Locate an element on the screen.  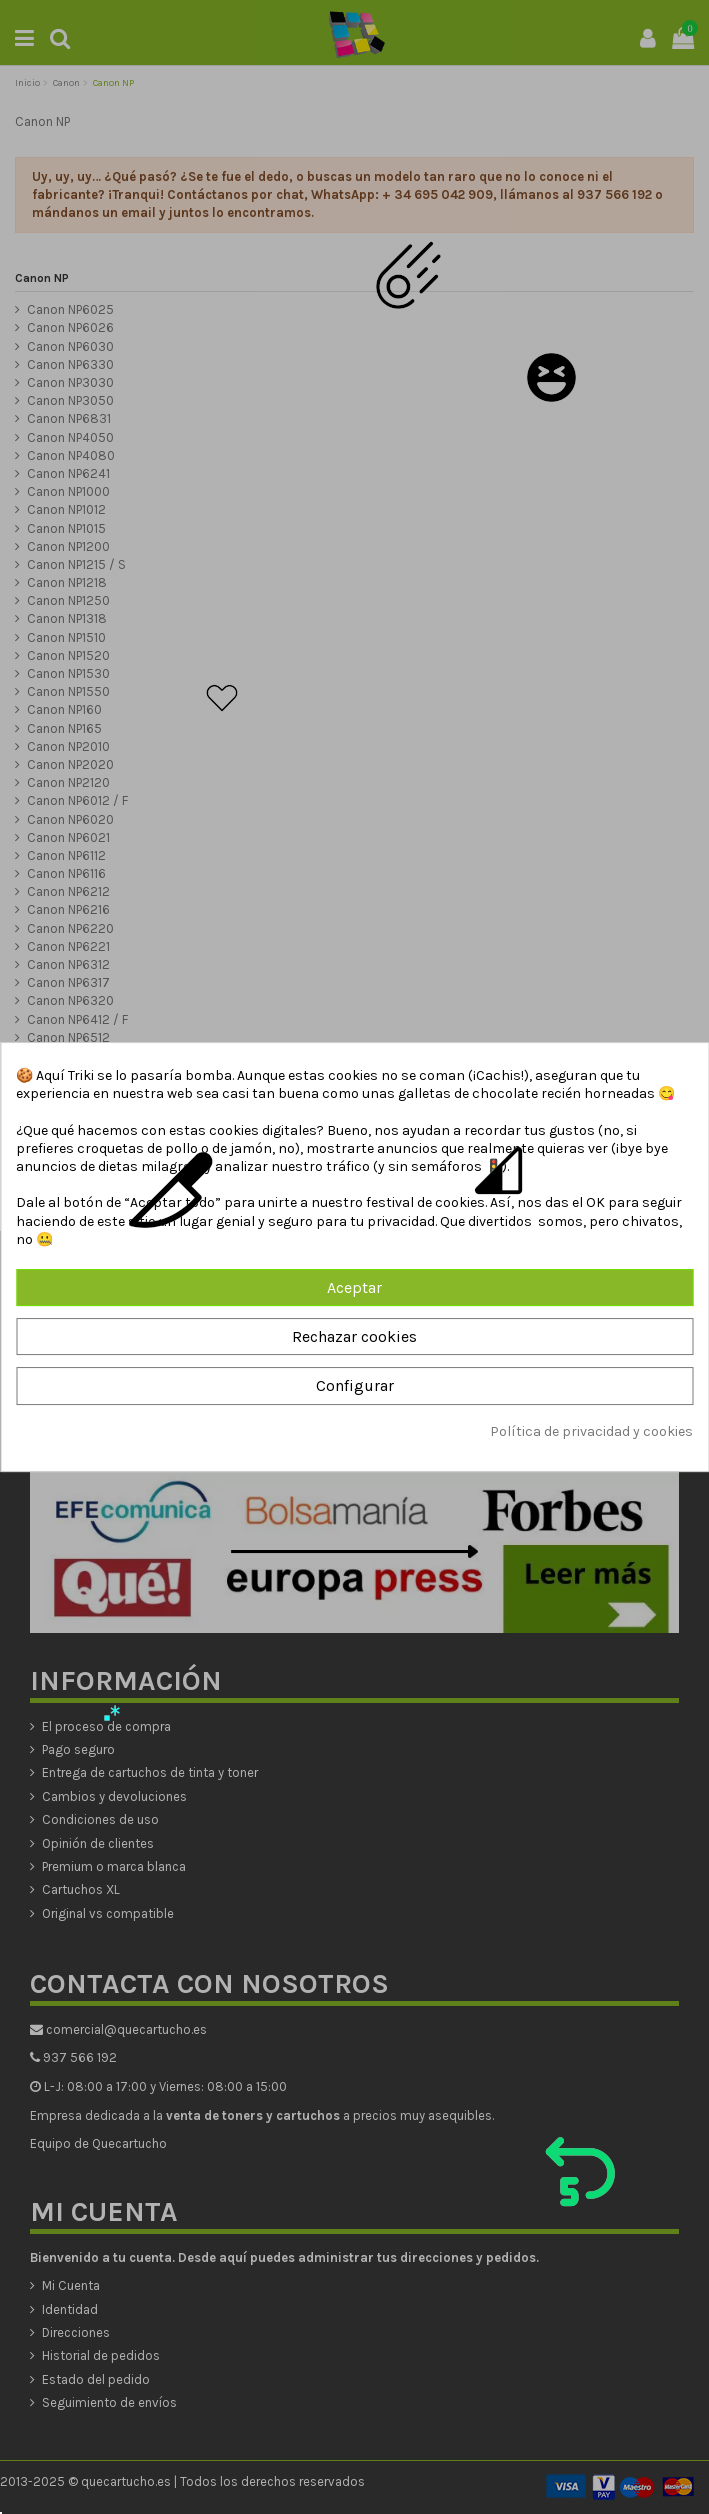
rewind media by 5 seconds is located at coordinates (578, 2173).